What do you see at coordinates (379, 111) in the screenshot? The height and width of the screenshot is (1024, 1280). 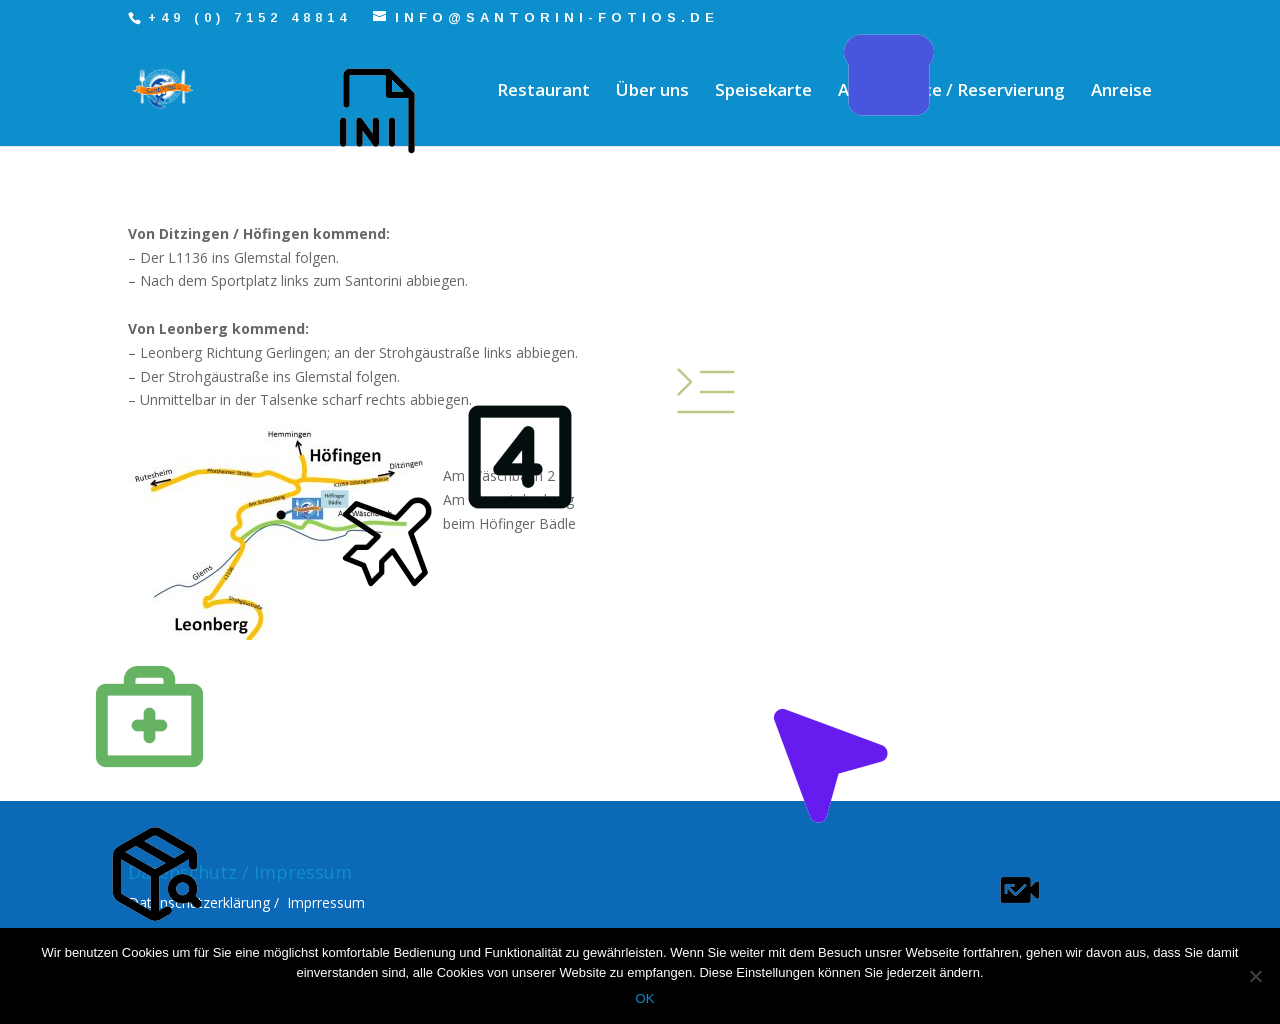 I see `open or view an INI configuration file` at bounding box center [379, 111].